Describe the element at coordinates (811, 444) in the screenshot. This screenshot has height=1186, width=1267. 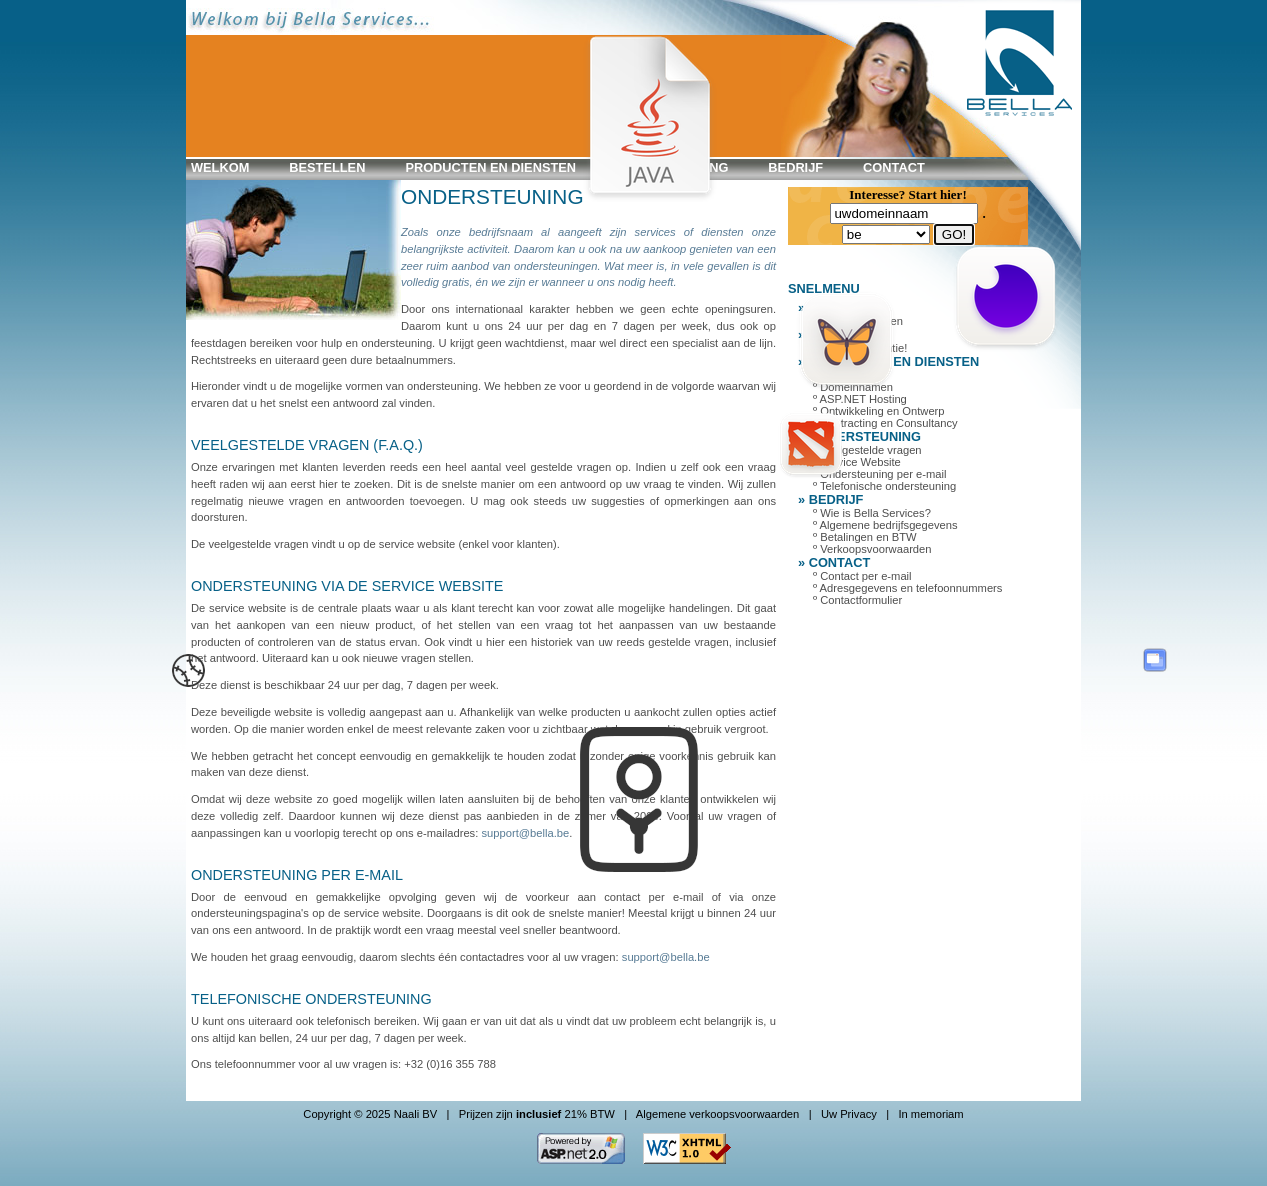
I see `launch Dota 2 game` at that location.